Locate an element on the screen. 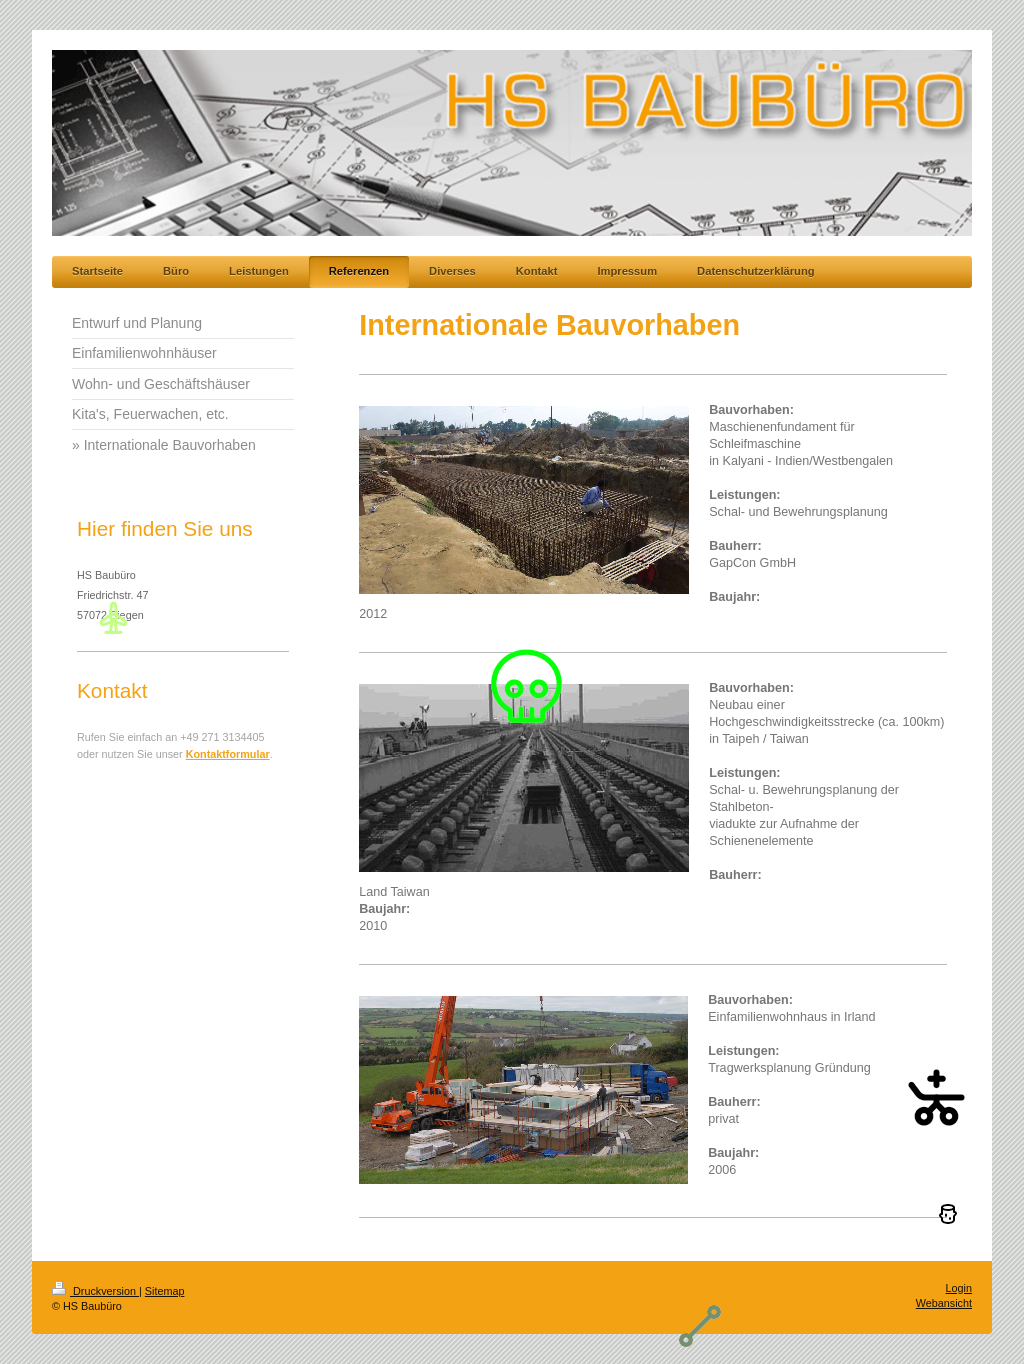 This screenshot has width=1024, height=1364. view wood or lumber materials is located at coordinates (948, 1214).